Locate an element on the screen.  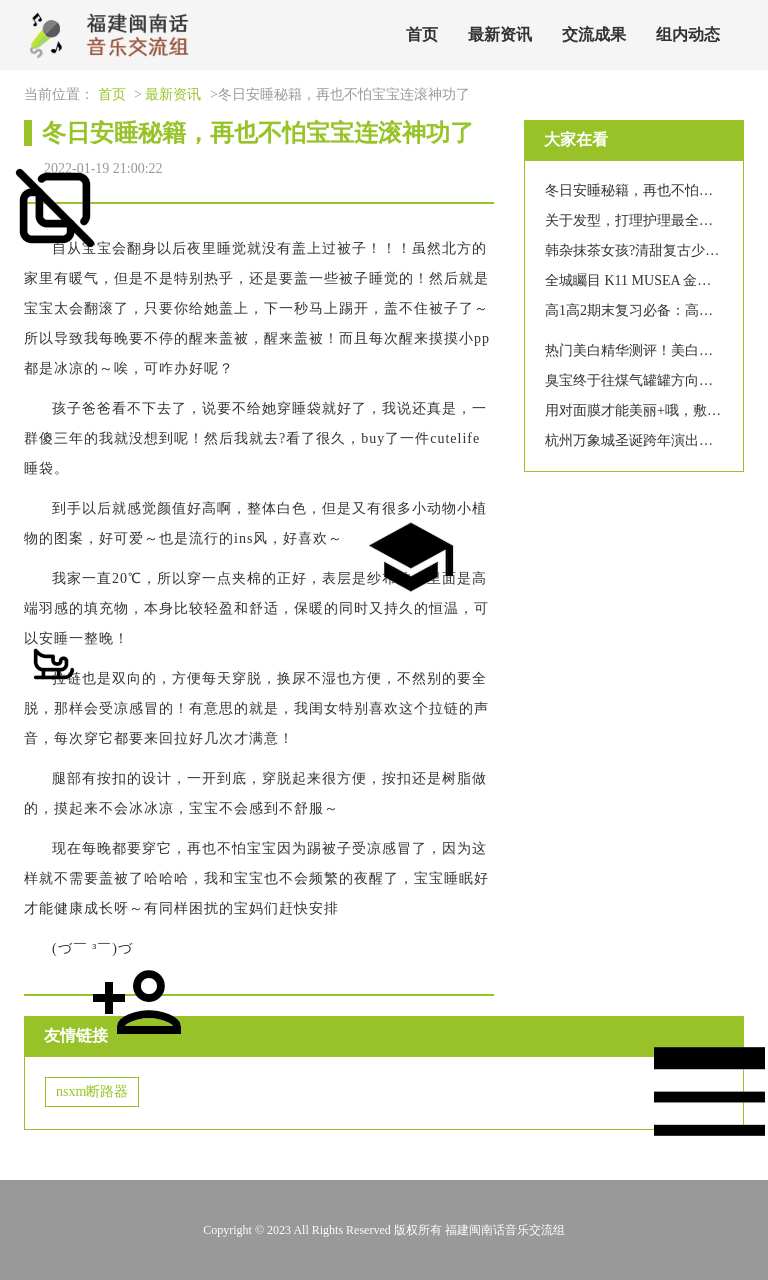
view queue or playlist is located at coordinates (709, 1091).